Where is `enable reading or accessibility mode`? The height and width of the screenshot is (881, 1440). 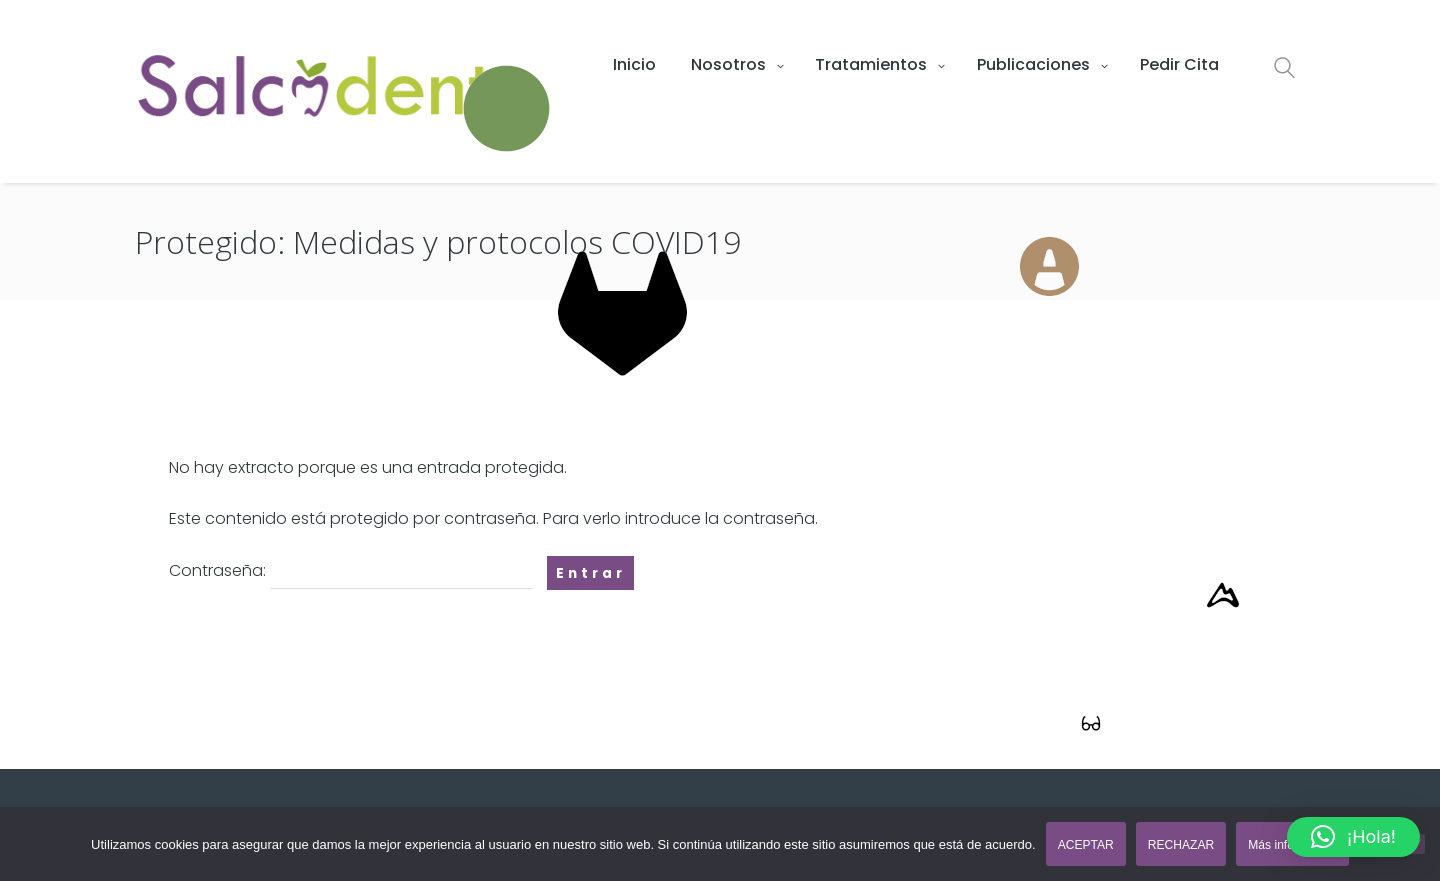
enable reading or accessibility mode is located at coordinates (1091, 724).